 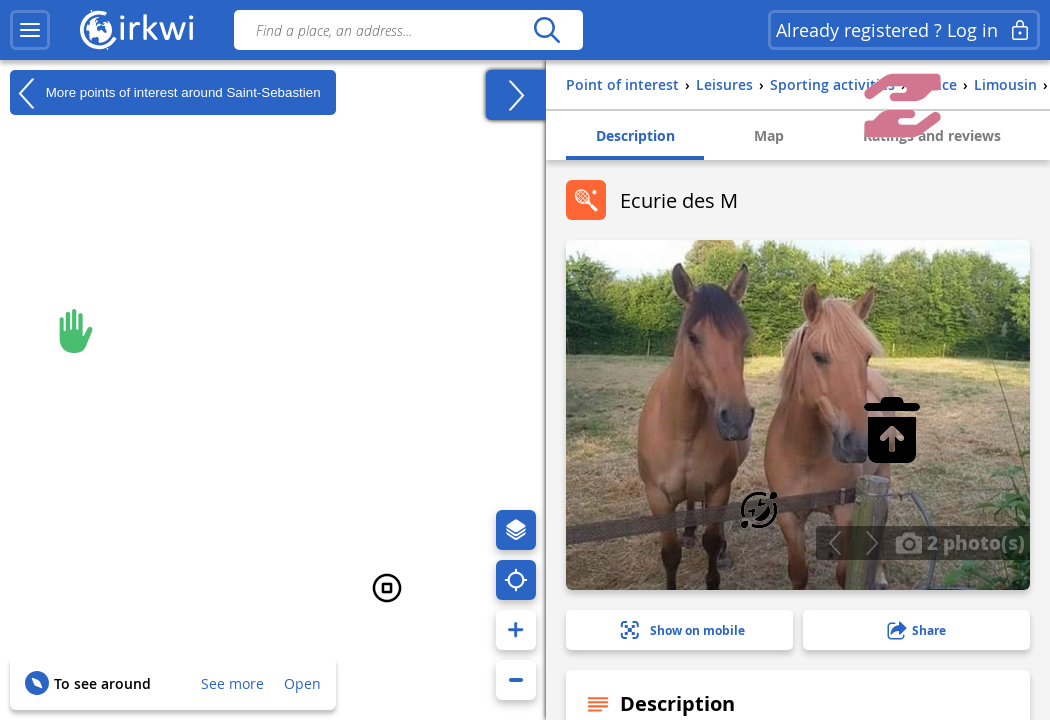 What do you see at coordinates (892, 431) in the screenshot?
I see `restore item from trash` at bounding box center [892, 431].